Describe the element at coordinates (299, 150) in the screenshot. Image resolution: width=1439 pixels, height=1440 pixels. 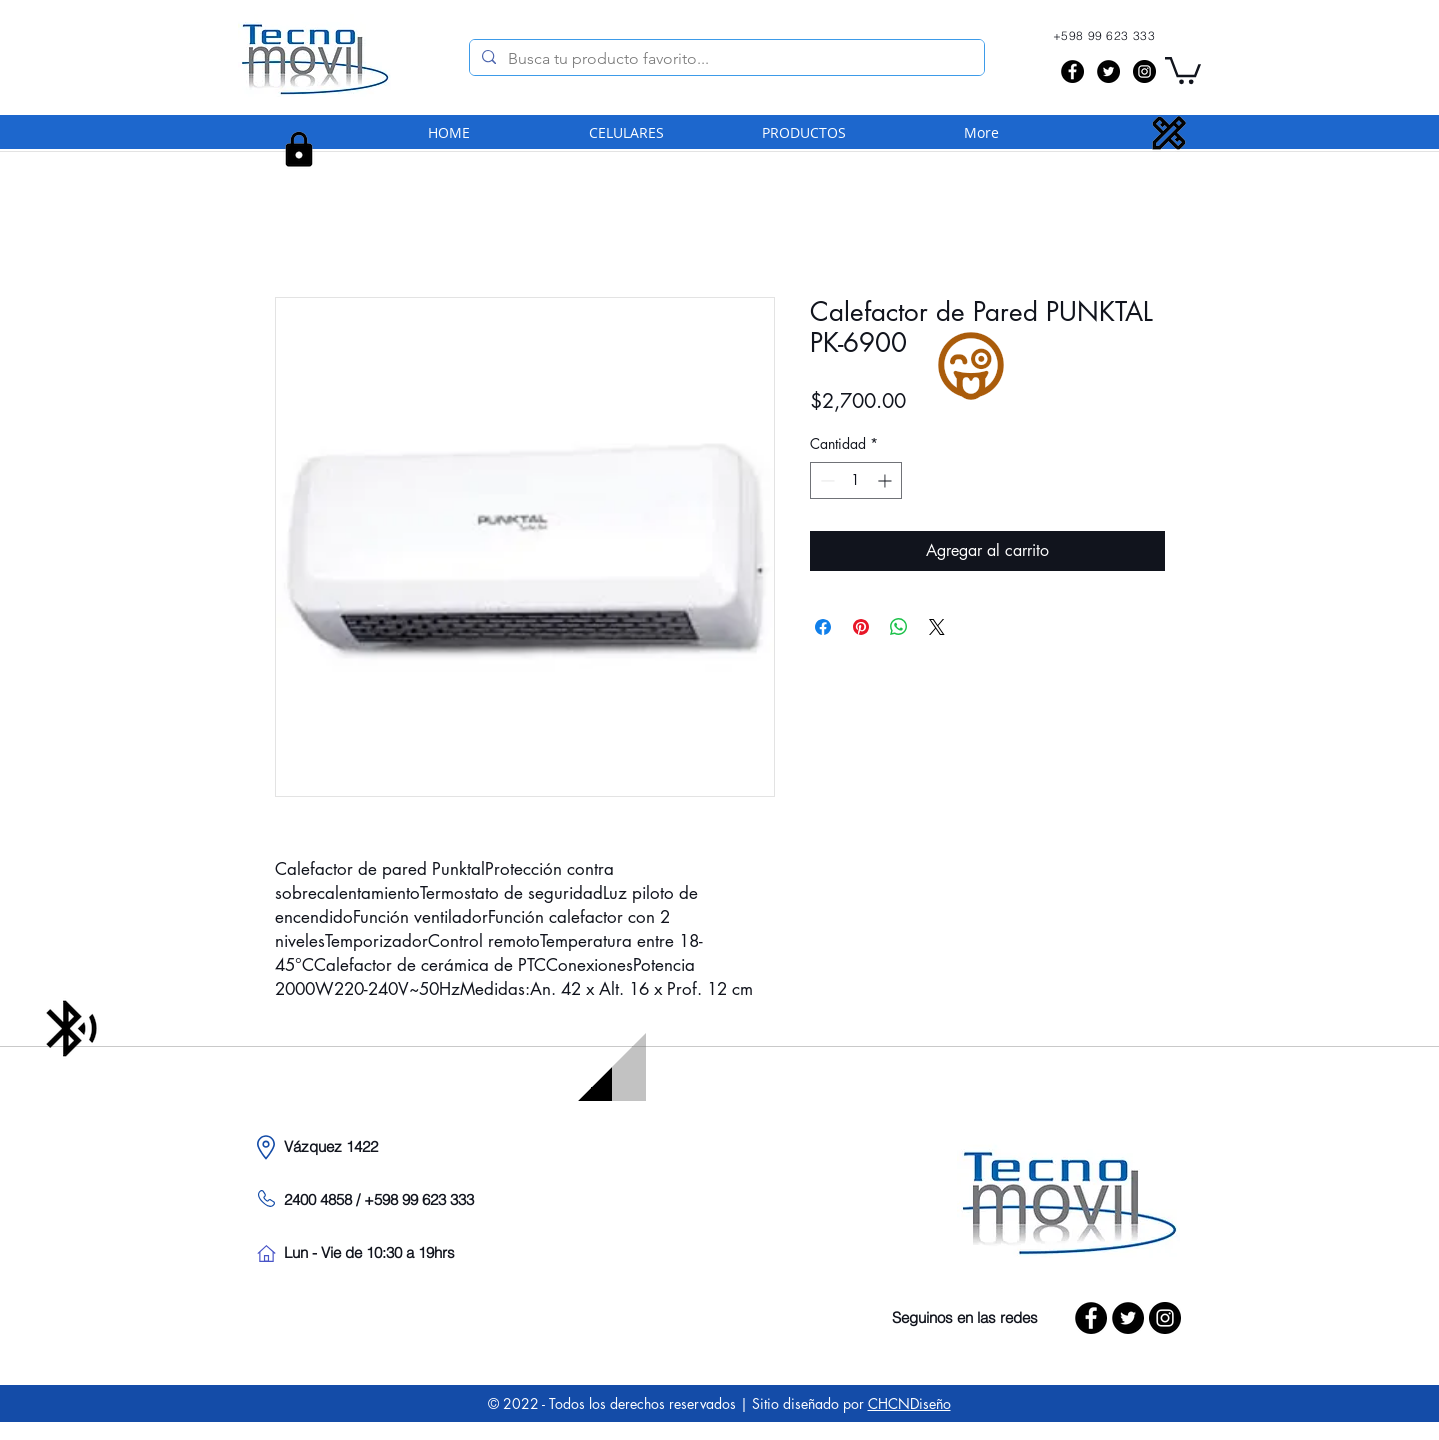
I see `indicates a secure connection` at that location.